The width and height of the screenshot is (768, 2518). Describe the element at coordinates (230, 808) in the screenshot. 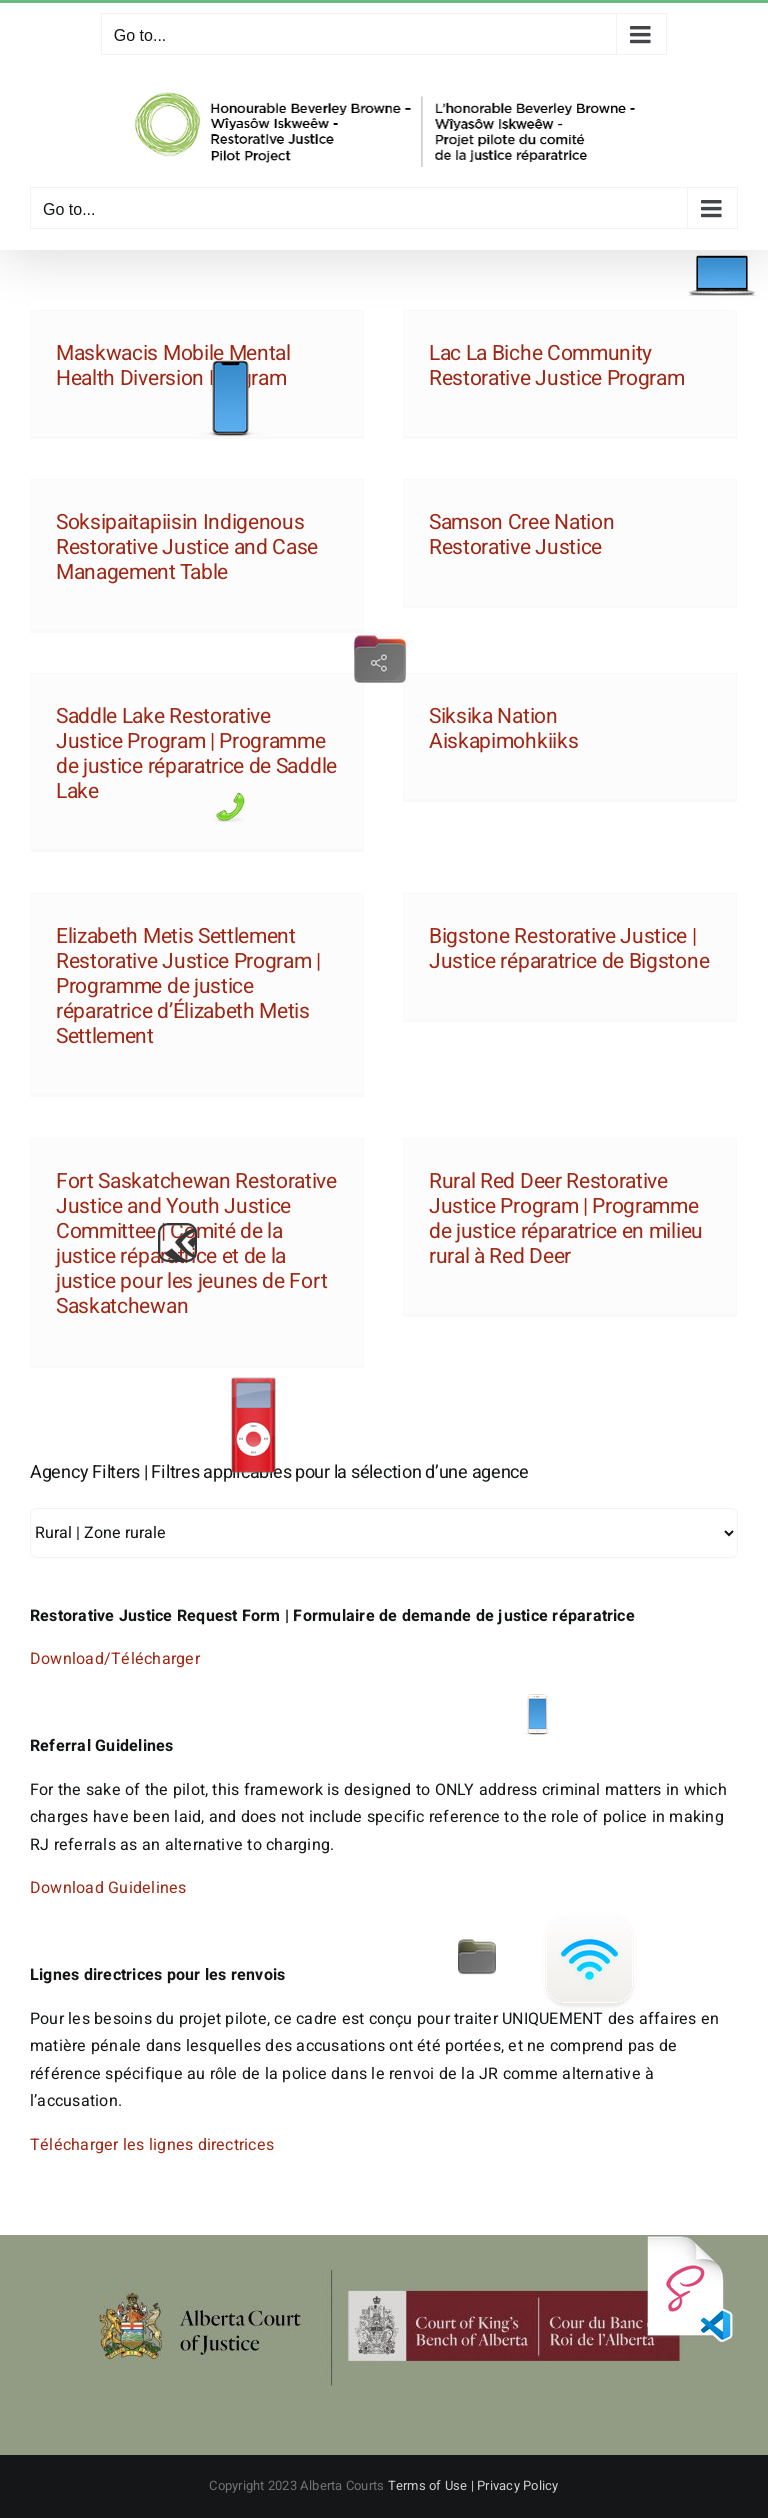

I see `start a phone call` at that location.